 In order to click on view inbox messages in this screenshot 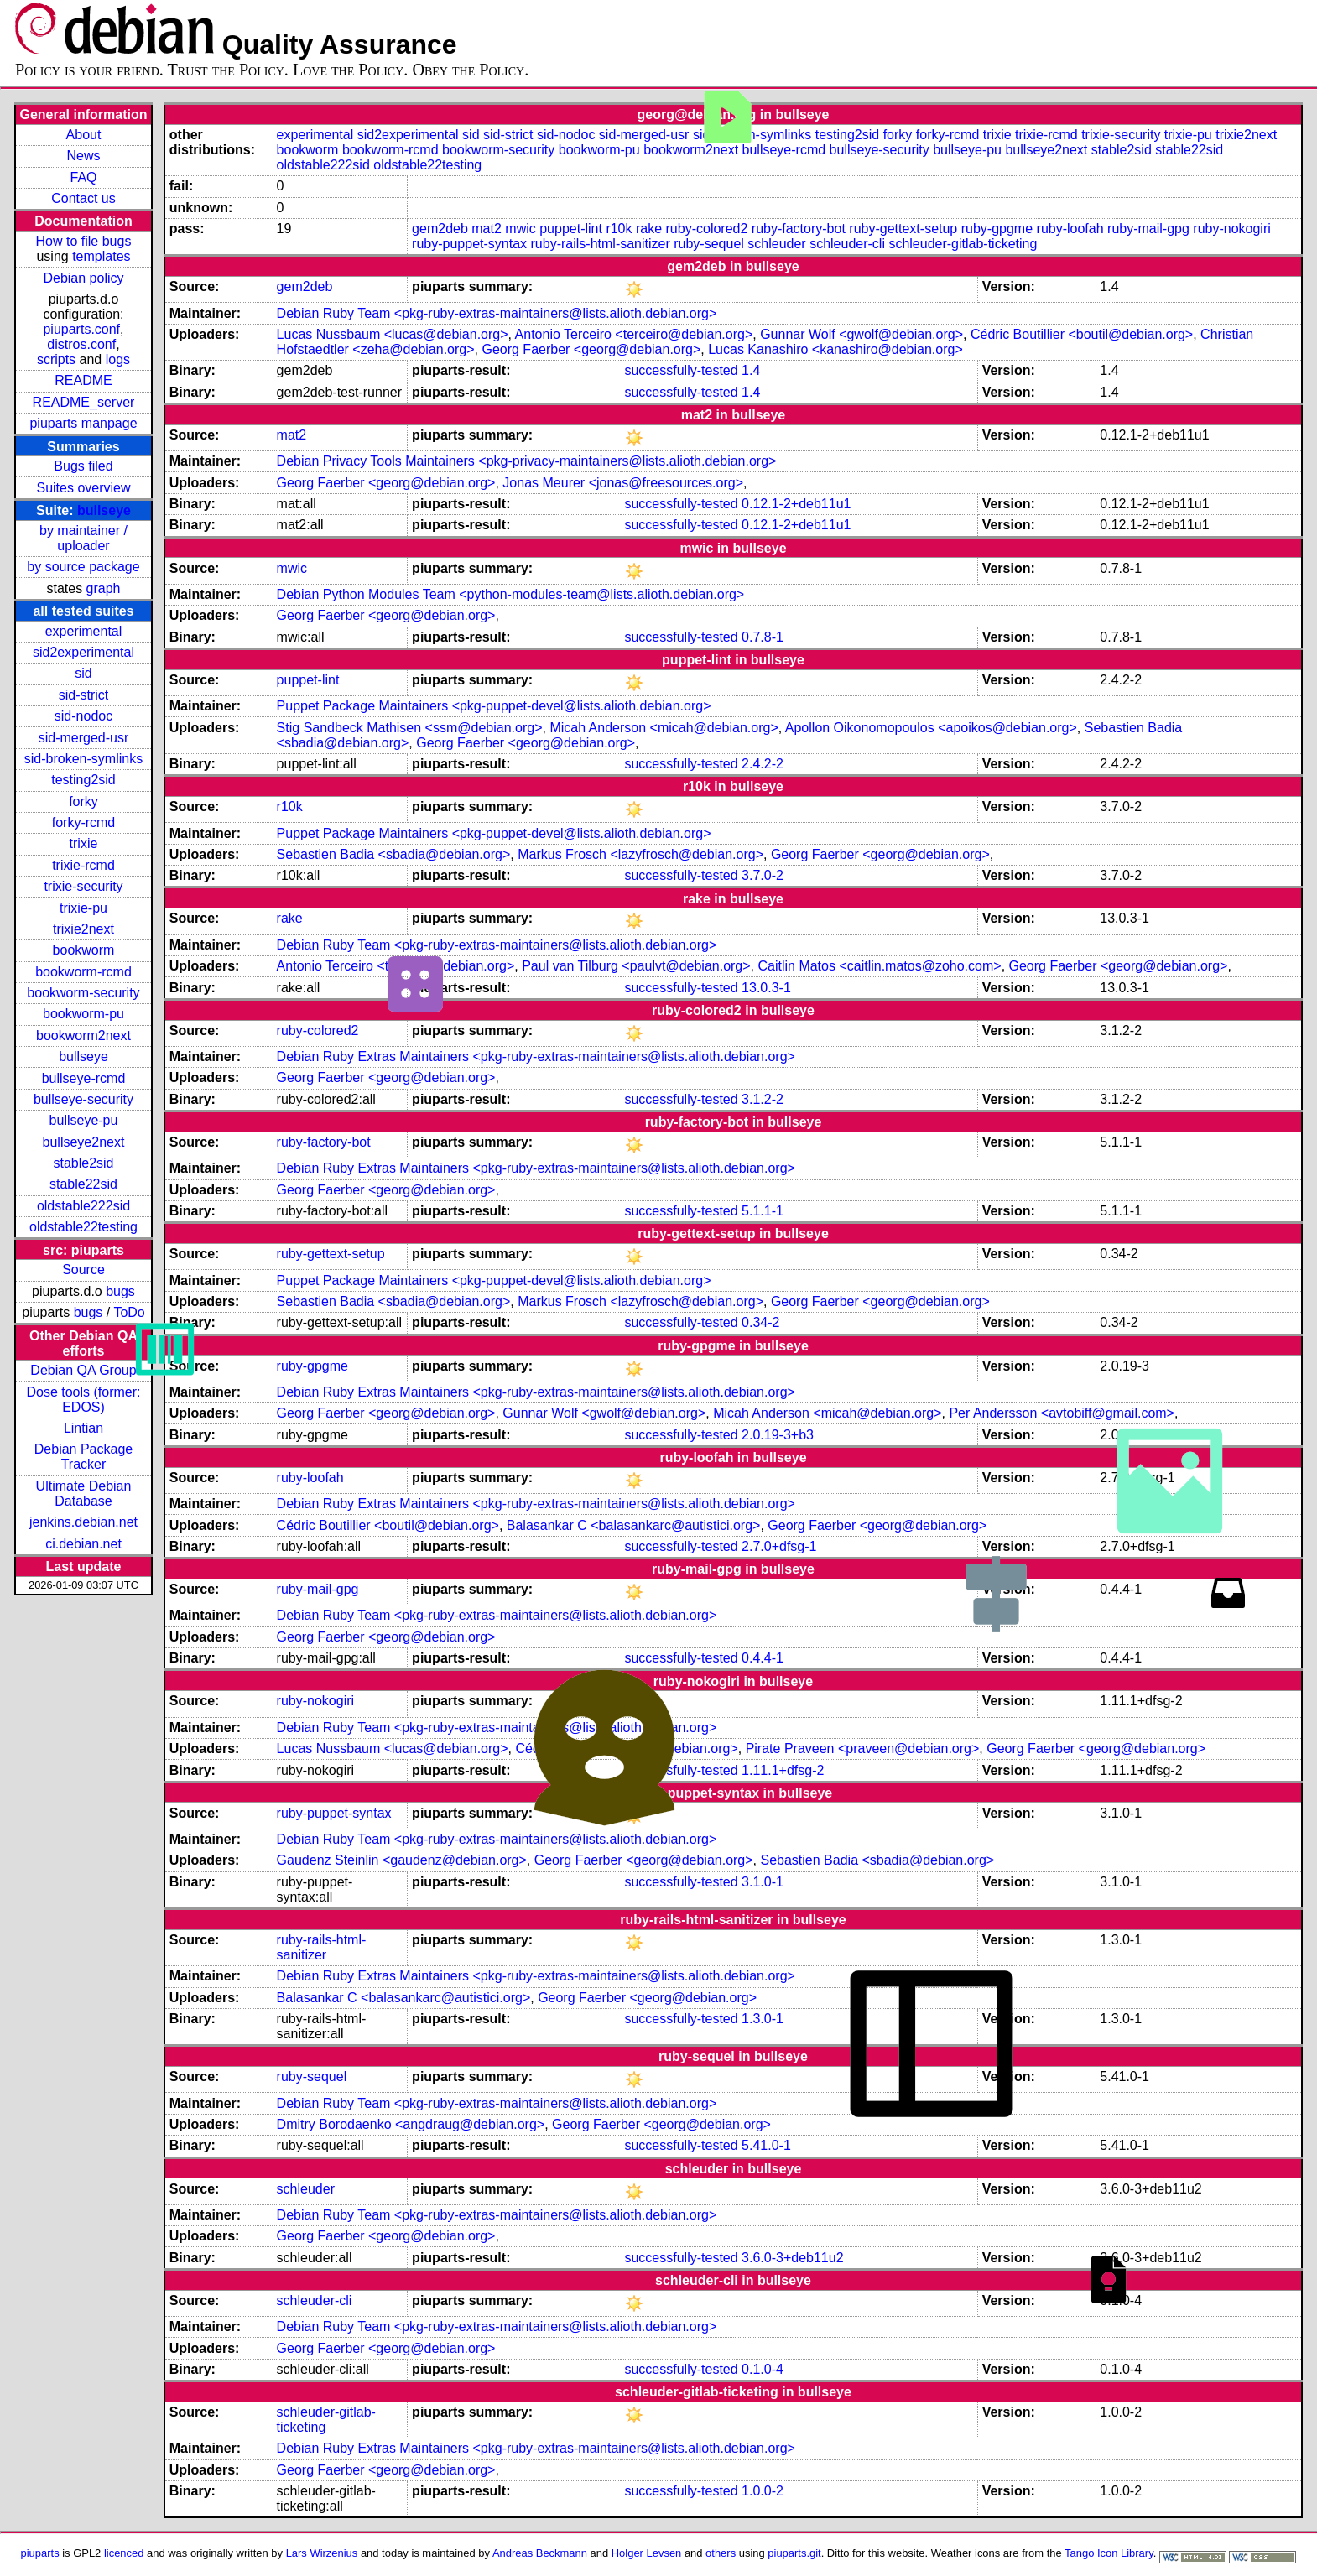, I will do `click(1228, 1593)`.